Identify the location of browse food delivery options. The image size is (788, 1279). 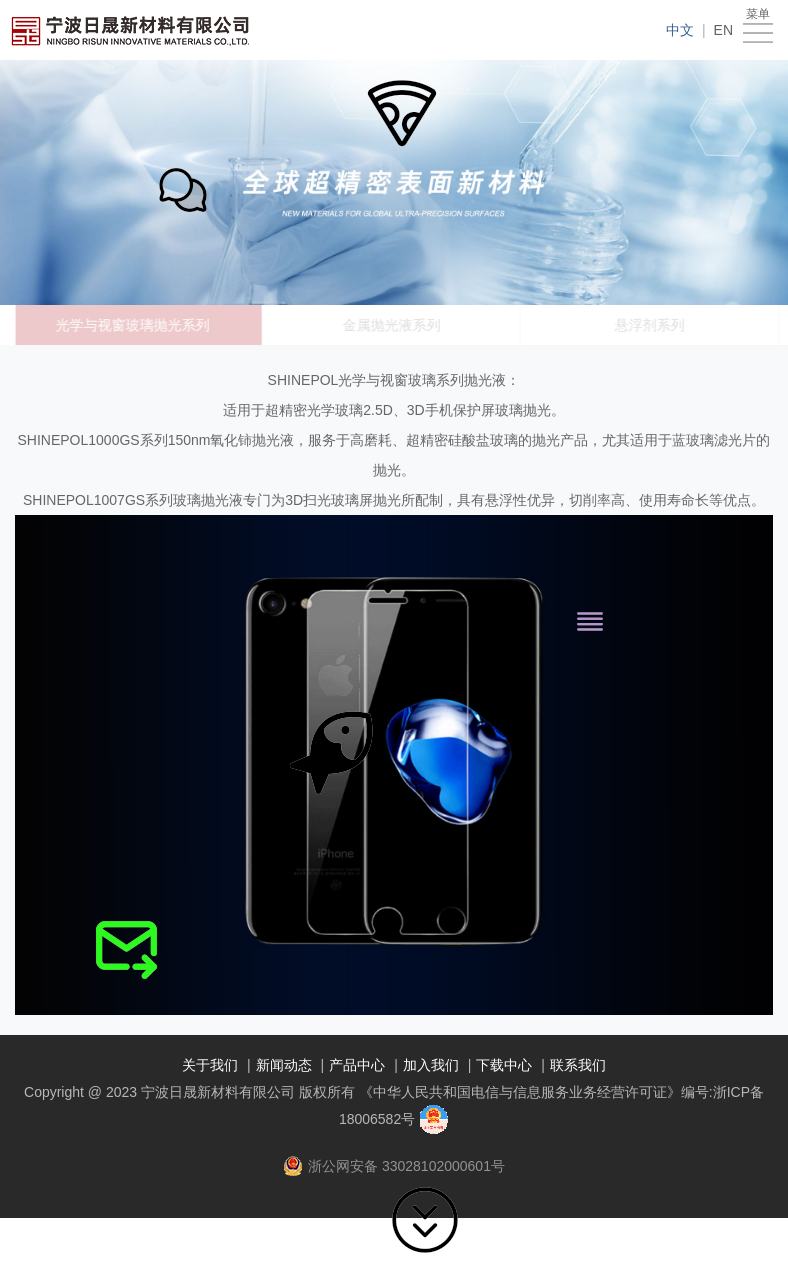
(402, 112).